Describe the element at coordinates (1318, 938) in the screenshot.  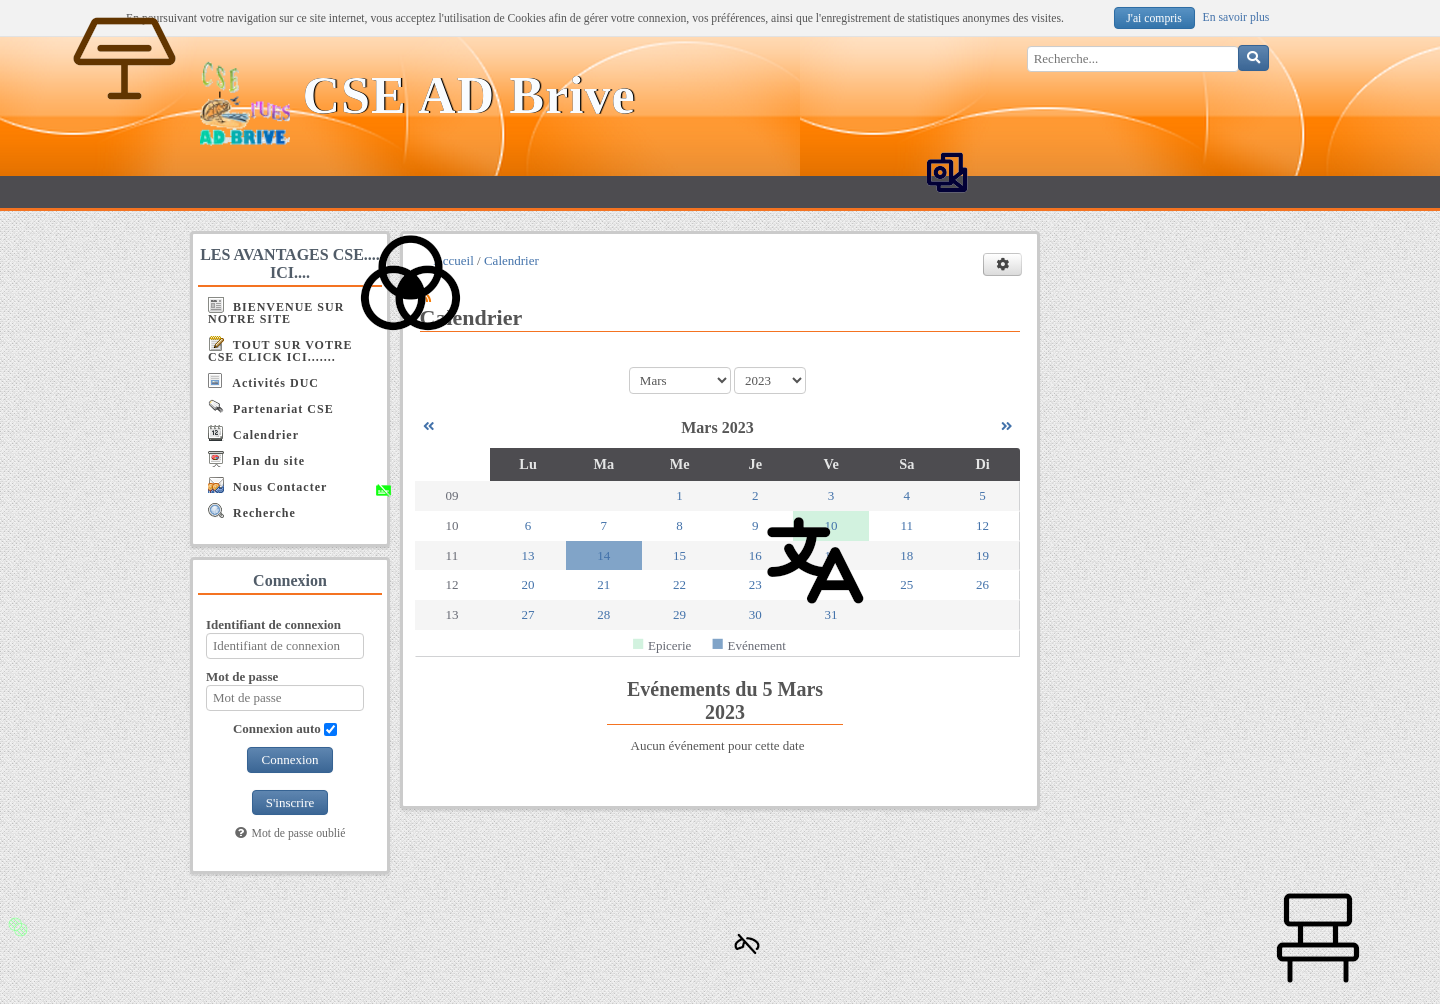
I see `select seating or furniture options` at that location.